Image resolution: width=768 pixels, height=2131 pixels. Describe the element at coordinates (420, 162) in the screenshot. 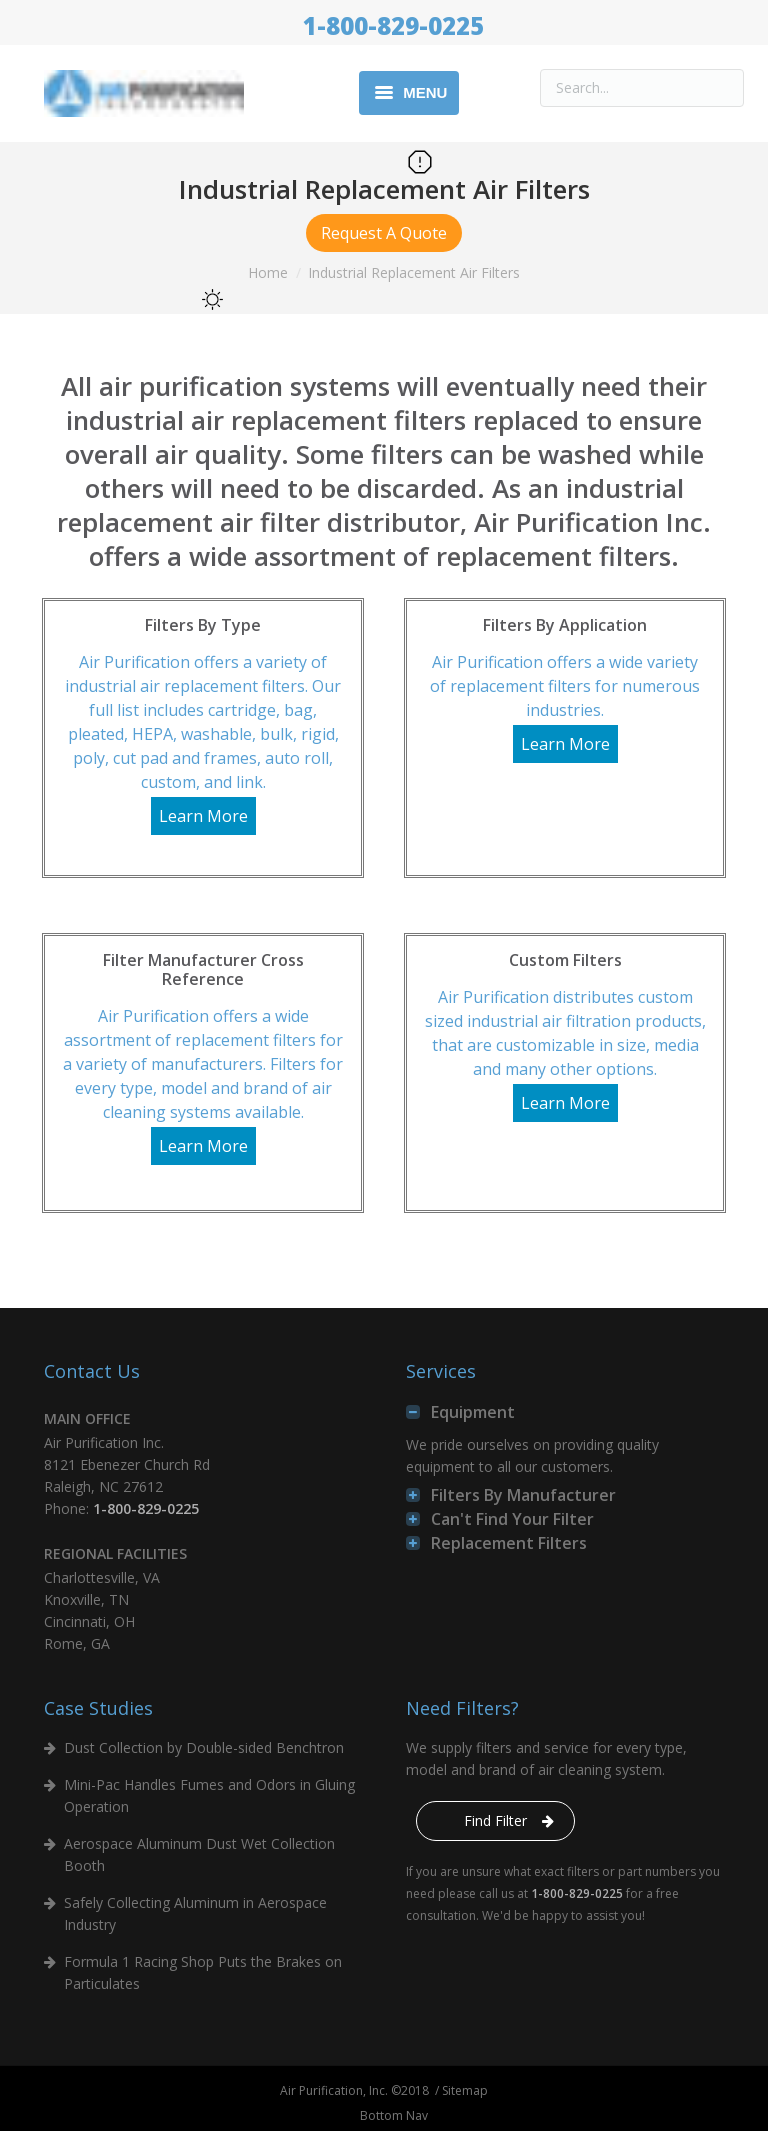

I see `stop or halt current action` at that location.